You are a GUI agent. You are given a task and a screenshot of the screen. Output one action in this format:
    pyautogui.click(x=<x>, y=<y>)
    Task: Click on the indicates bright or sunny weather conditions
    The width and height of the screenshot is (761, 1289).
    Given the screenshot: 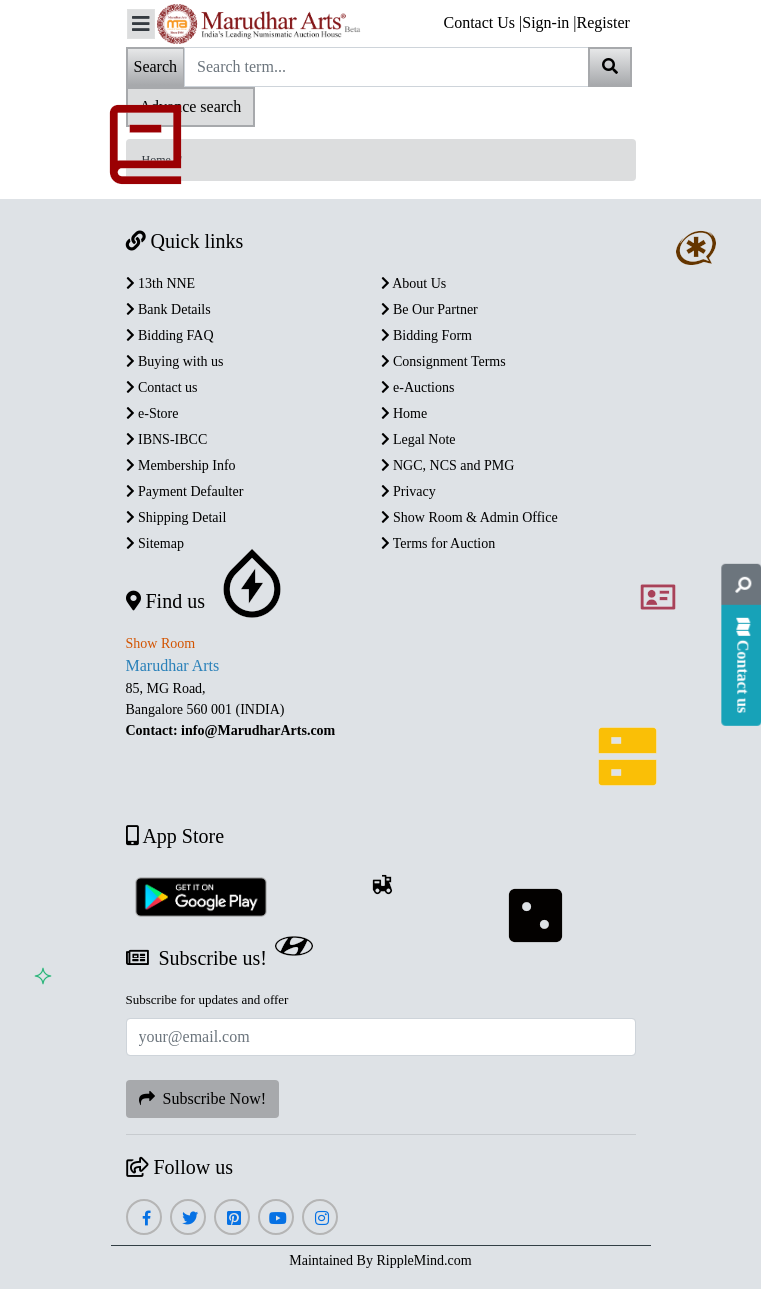 What is the action you would take?
    pyautogui.click(x=43, y=976)
    